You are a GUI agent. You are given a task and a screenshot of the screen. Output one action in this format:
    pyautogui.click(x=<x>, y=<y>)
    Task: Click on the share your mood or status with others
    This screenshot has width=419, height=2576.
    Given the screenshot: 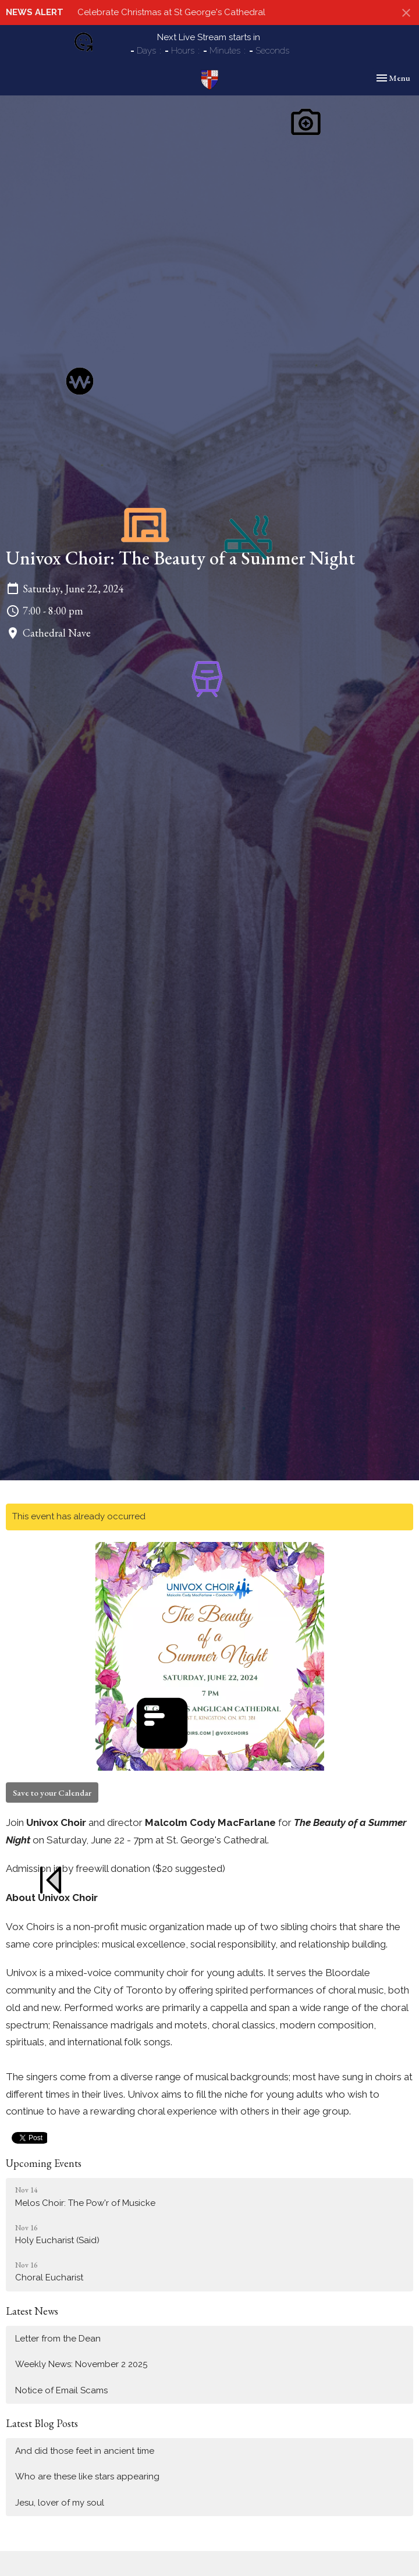 What is the action you would take?
    pyautogui.click(x=83, y=41)
    